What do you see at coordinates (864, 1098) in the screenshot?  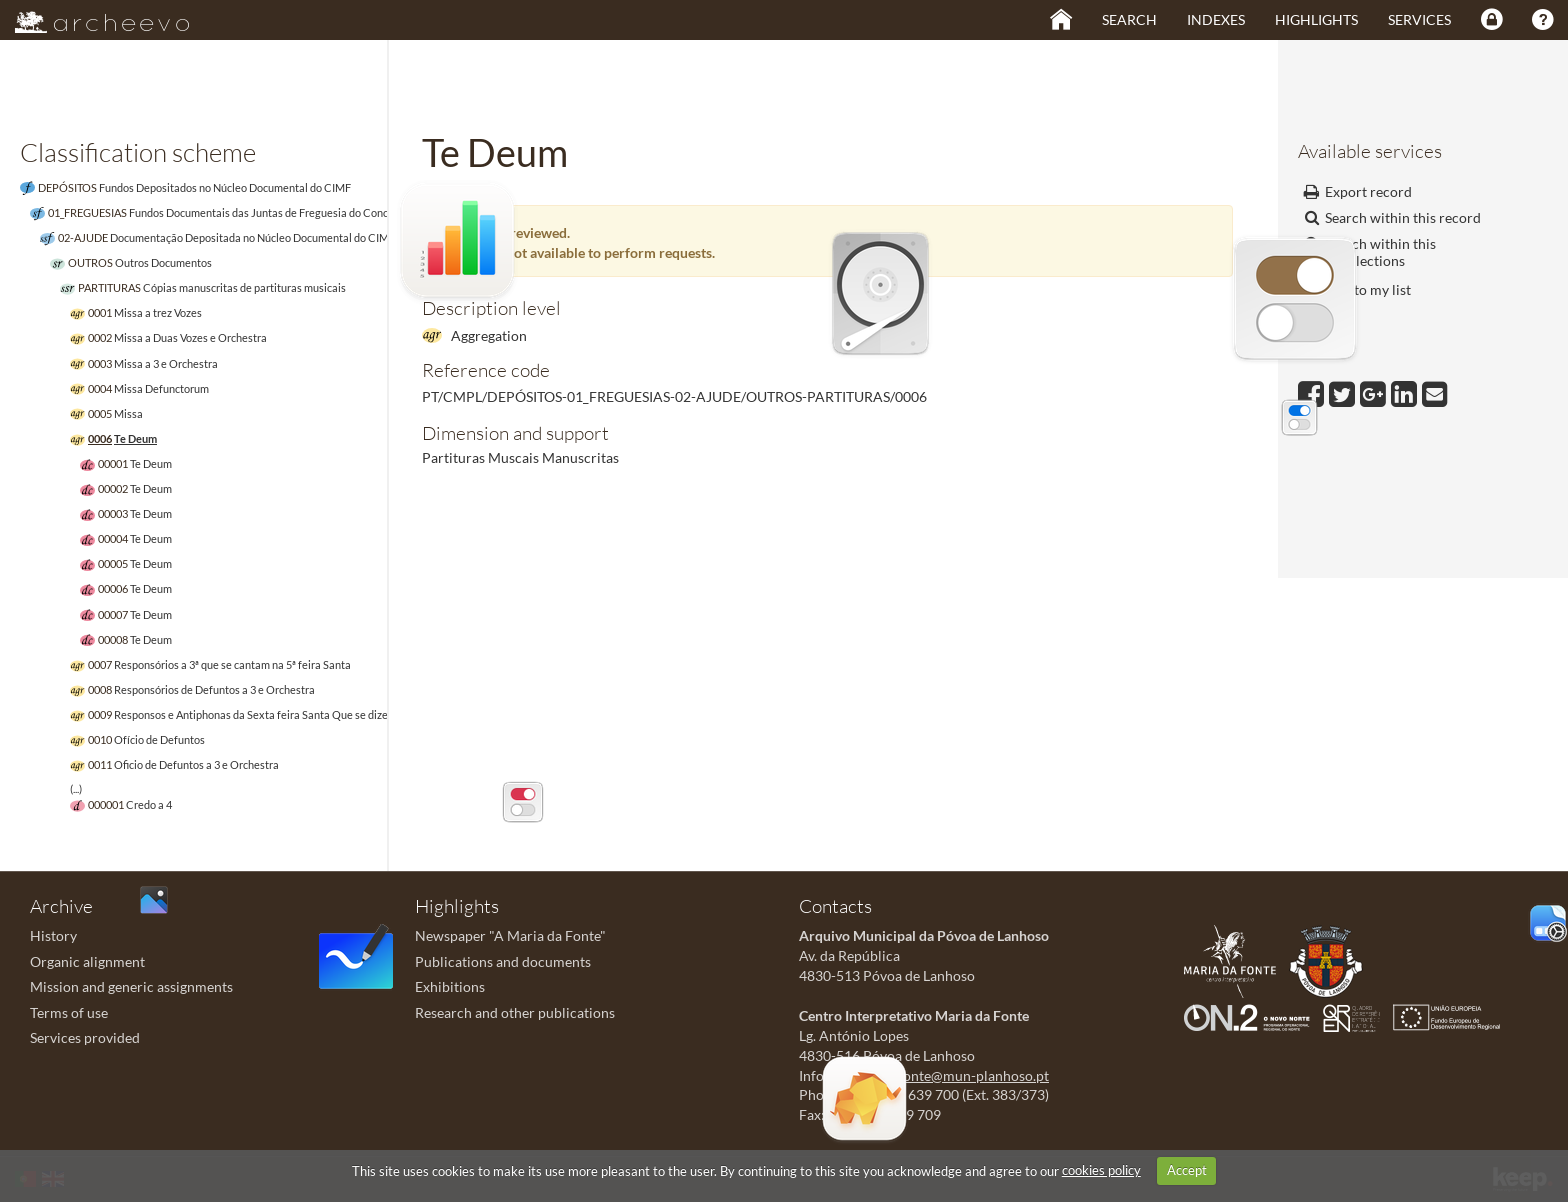 I see `open TablePlus database management app` at bounding box center [864, 1098].